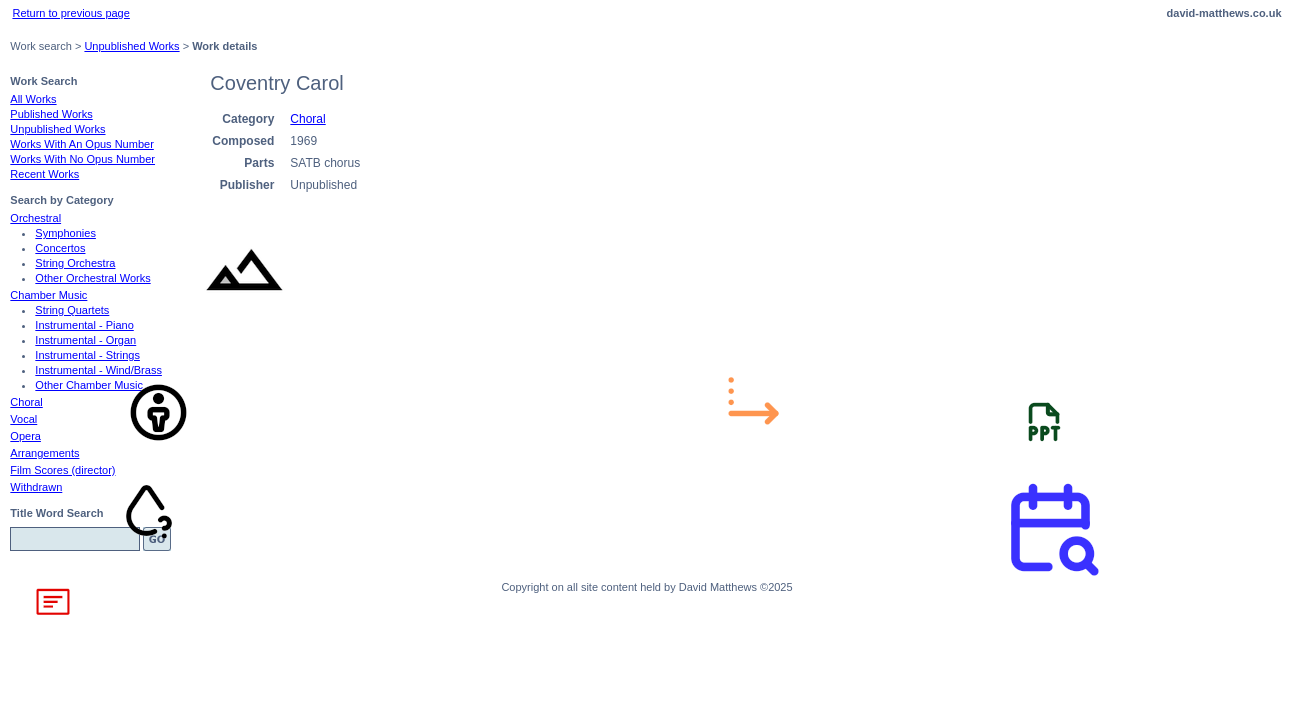 Image resolution: width=1294 pixels, height=720 pixels. What do you see at coordinates (158, 412) in the screenshot?
I see `indicates creative commons attribution license required` at bounding box center [158, 412].